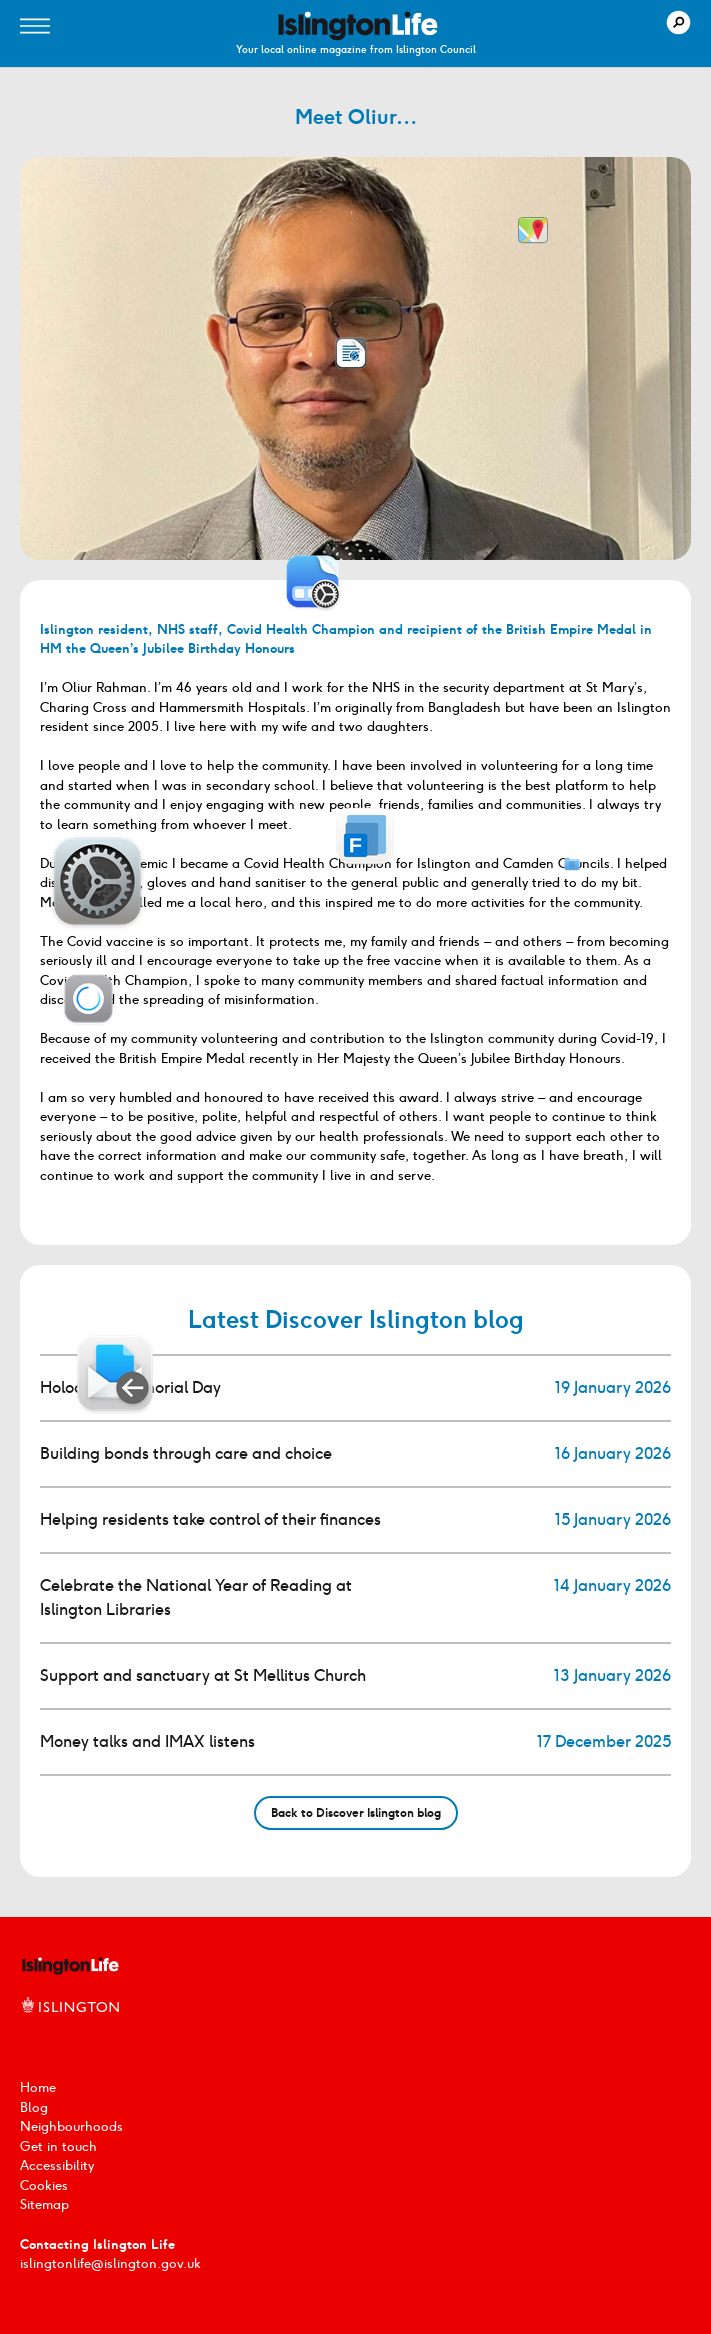  Describe the element at coordinates (533, 230) in the screenshot. I see `open gnome maps application` at that location.